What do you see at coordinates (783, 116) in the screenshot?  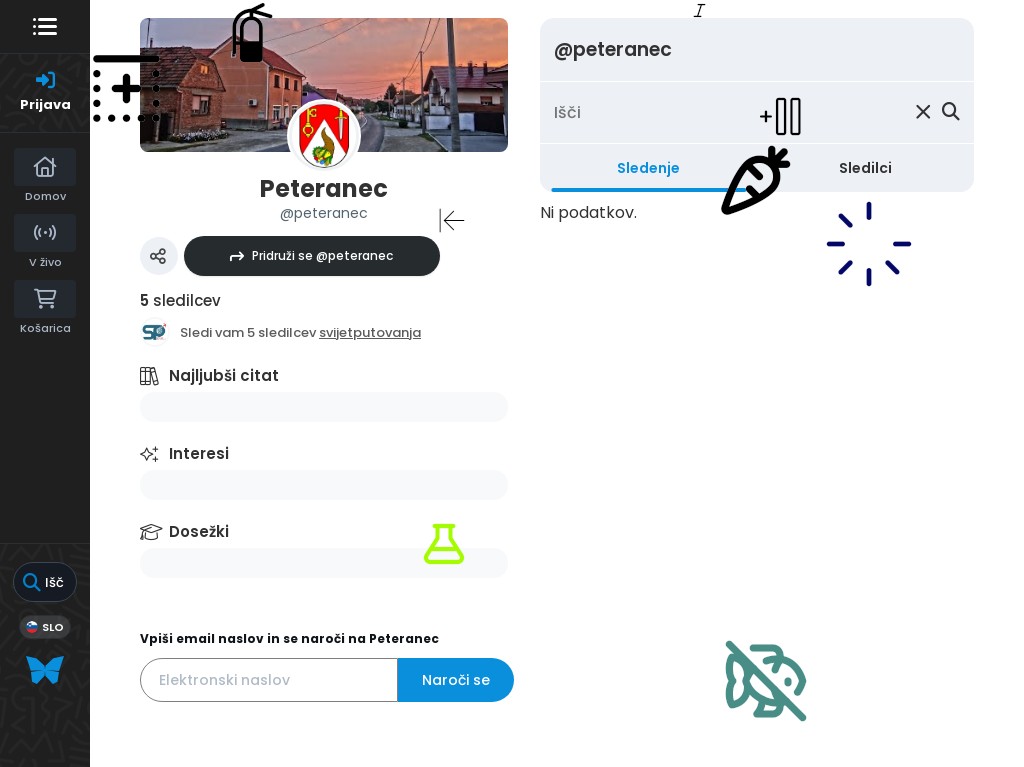 I see `add a new column to the left` at bounding box center [783, 116].